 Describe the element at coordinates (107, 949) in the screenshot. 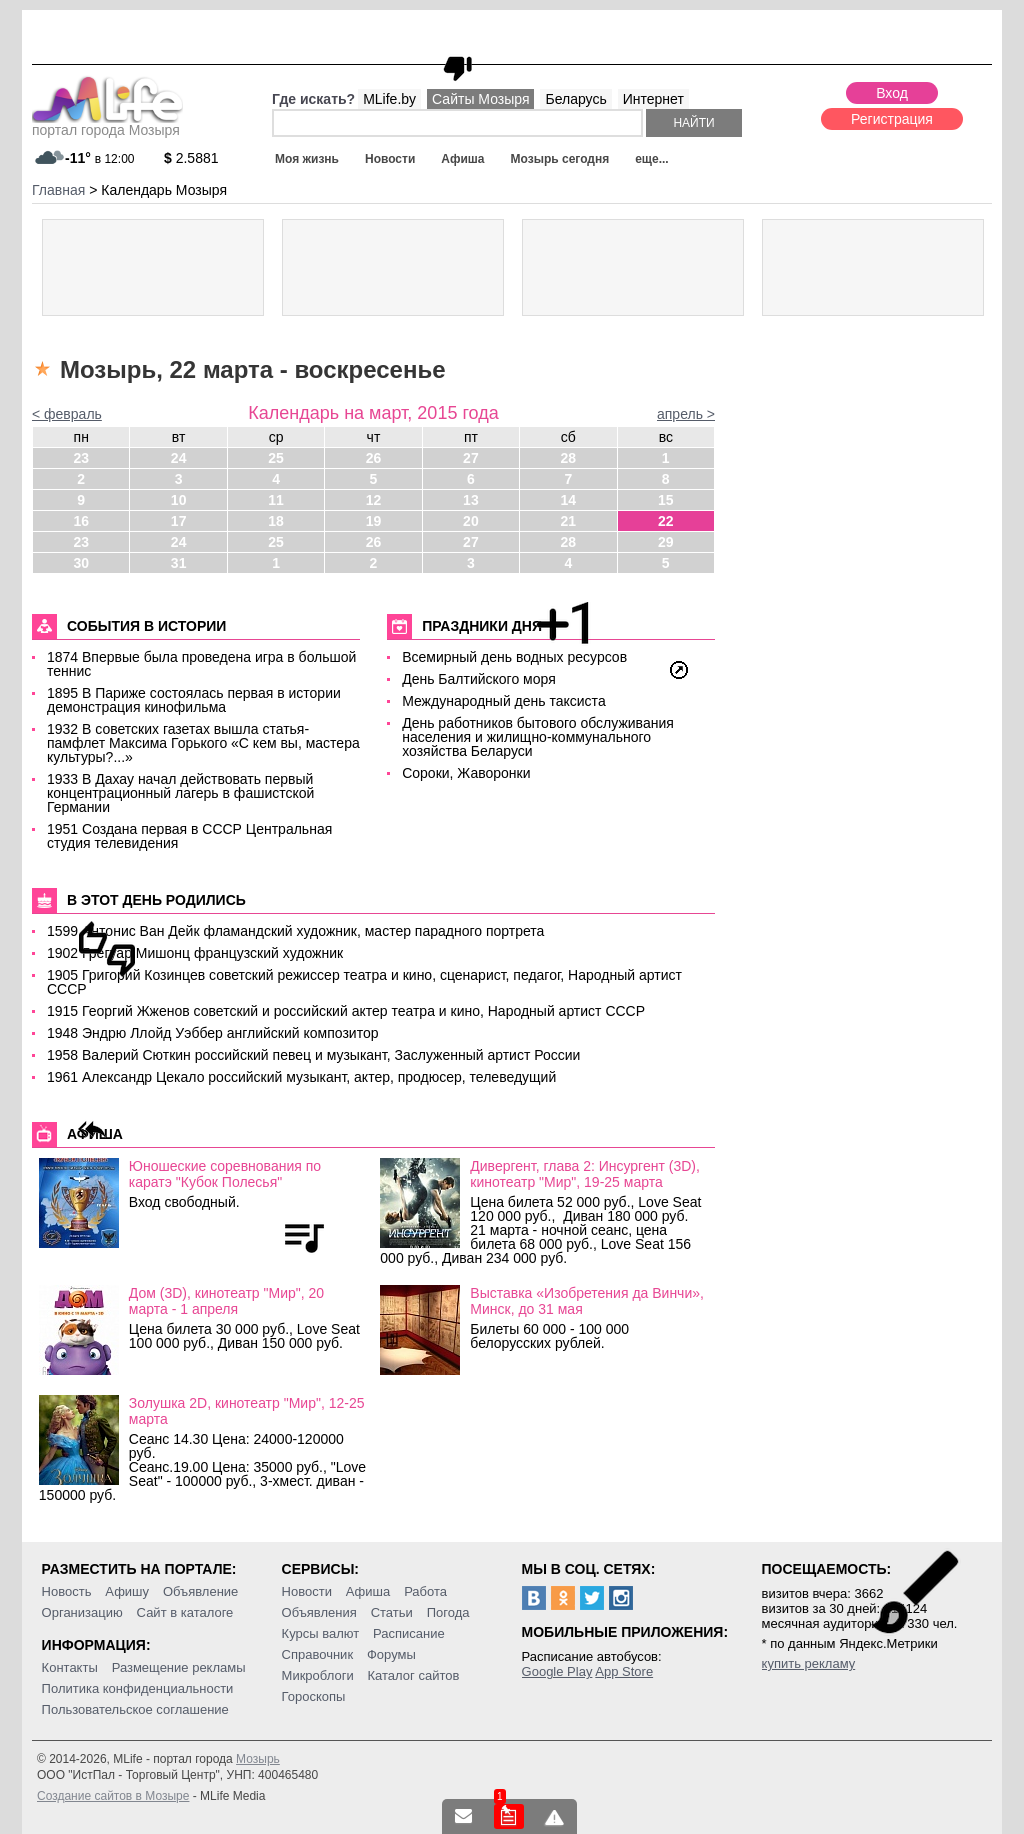

I see `rate or provide feedback` at that location.